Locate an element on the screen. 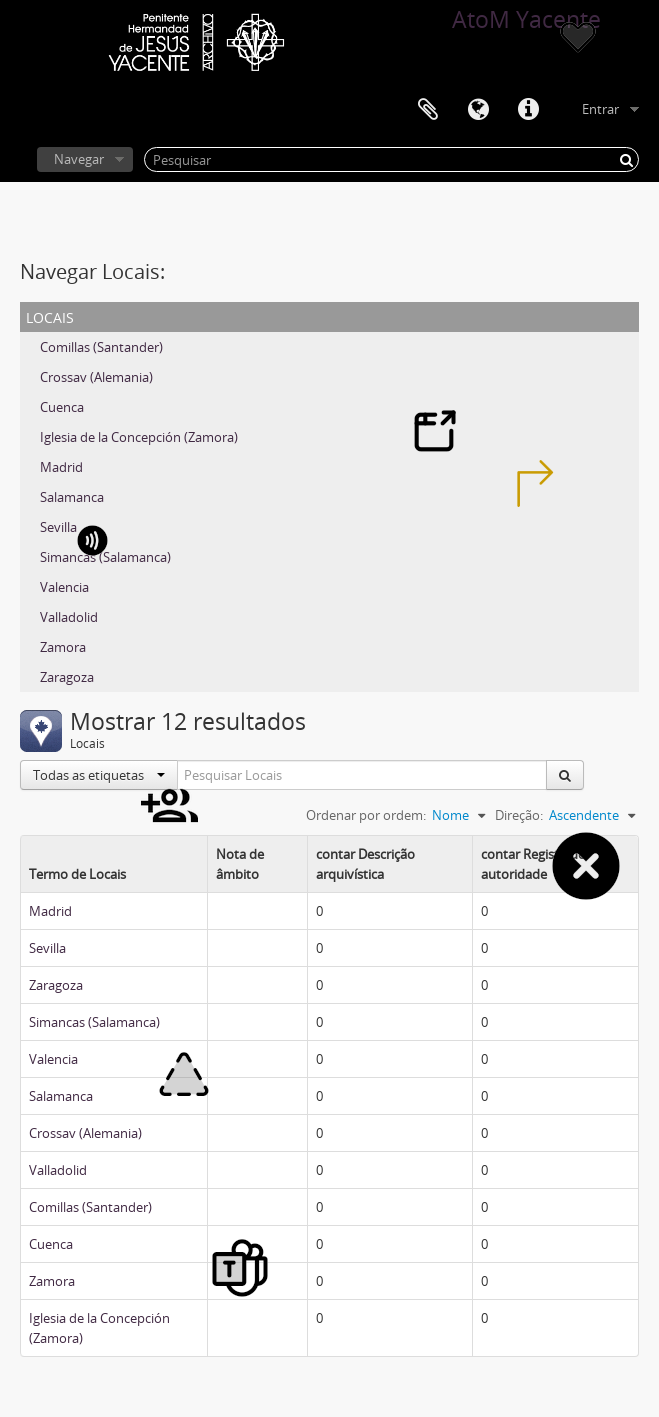 The height and width of the screenshot is (1417, 659). add to favorites is located at coordinates (578, 36).